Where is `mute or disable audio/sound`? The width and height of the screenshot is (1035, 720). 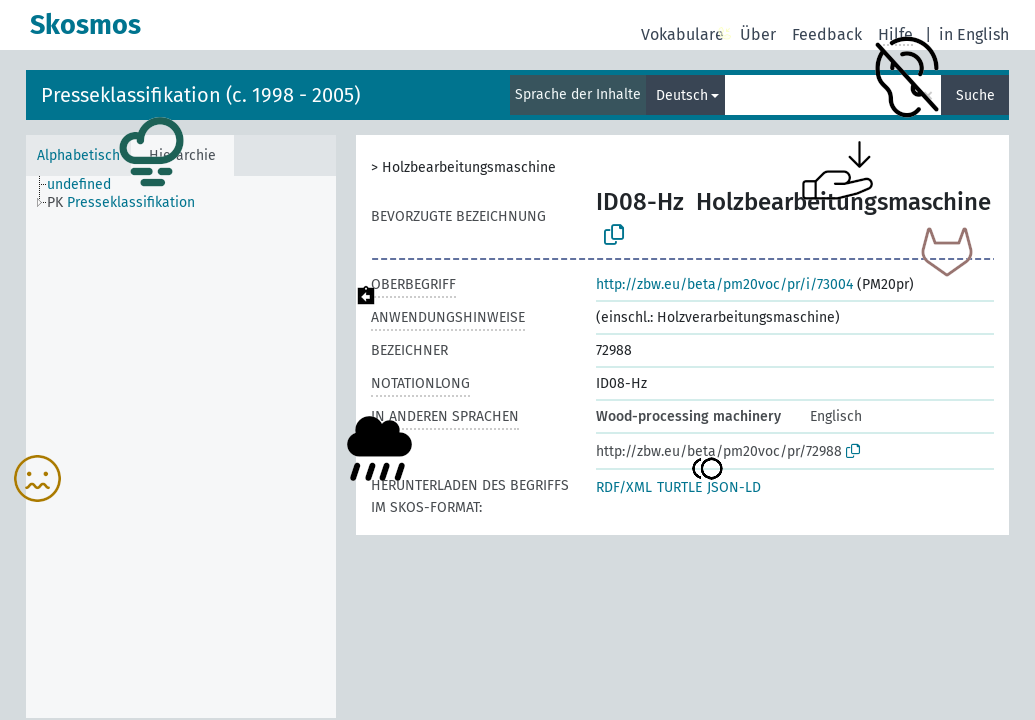 mute or disable audio/sound is located at coordinates (907, 77).